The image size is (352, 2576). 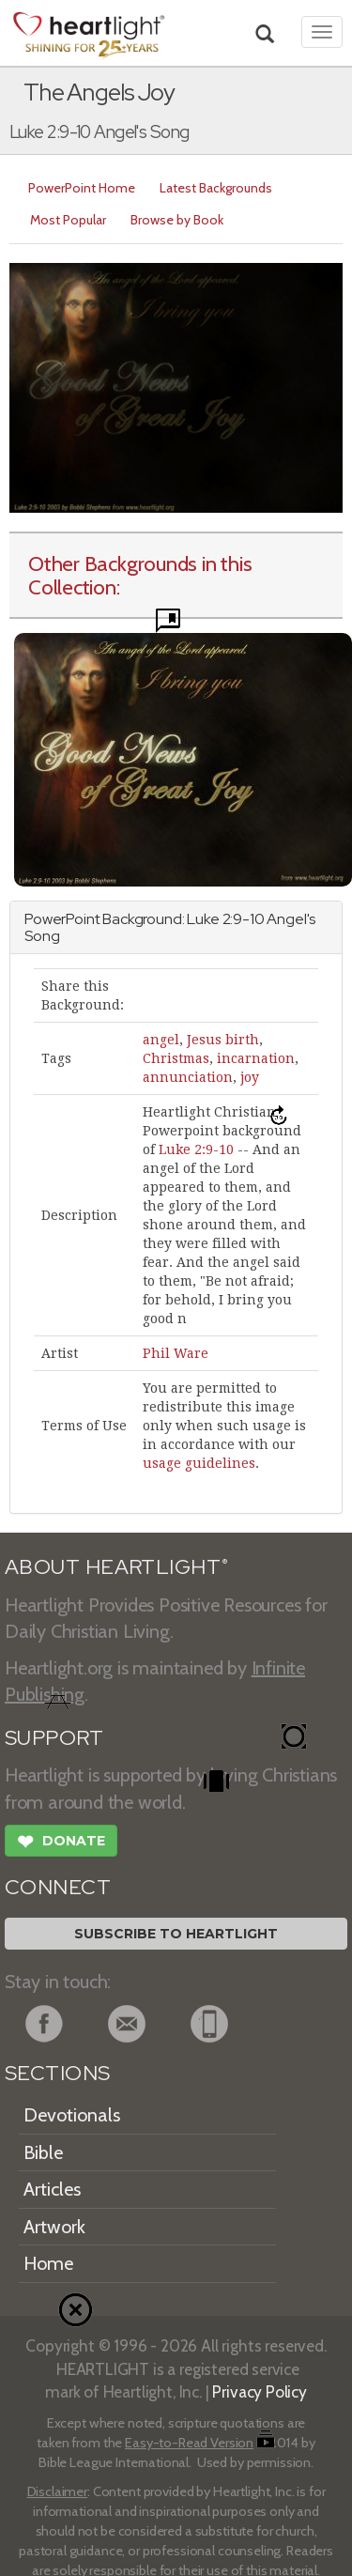 What do you see at coordinates (168, 621) in the screenshot?
I see `access saved comments or messages` at bounding box center [168, 621].